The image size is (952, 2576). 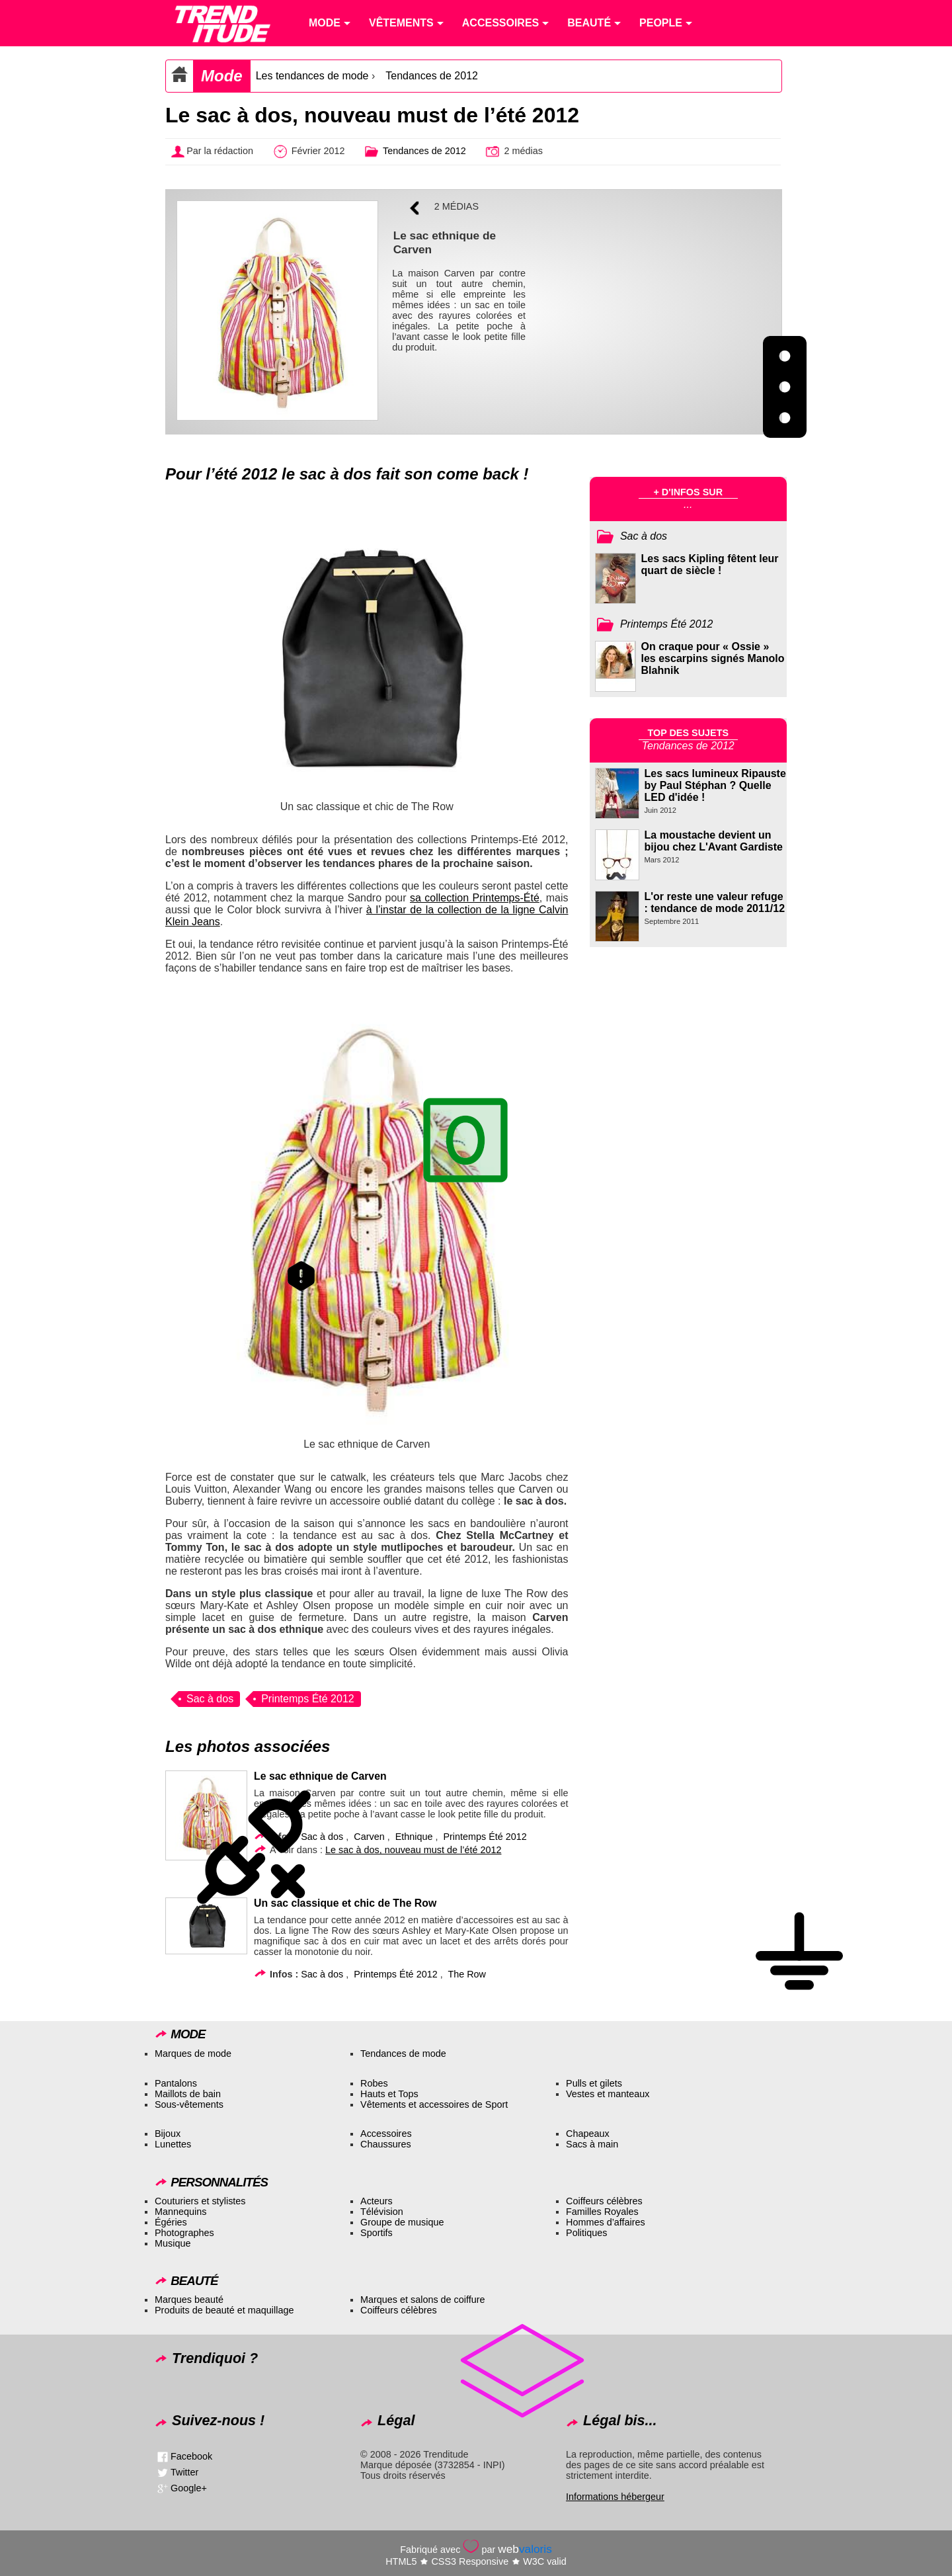 What do you see at coordinates (254, 1847) in the screenshot?
I see `disconnect from power source` at bounding box center [254, 1847].